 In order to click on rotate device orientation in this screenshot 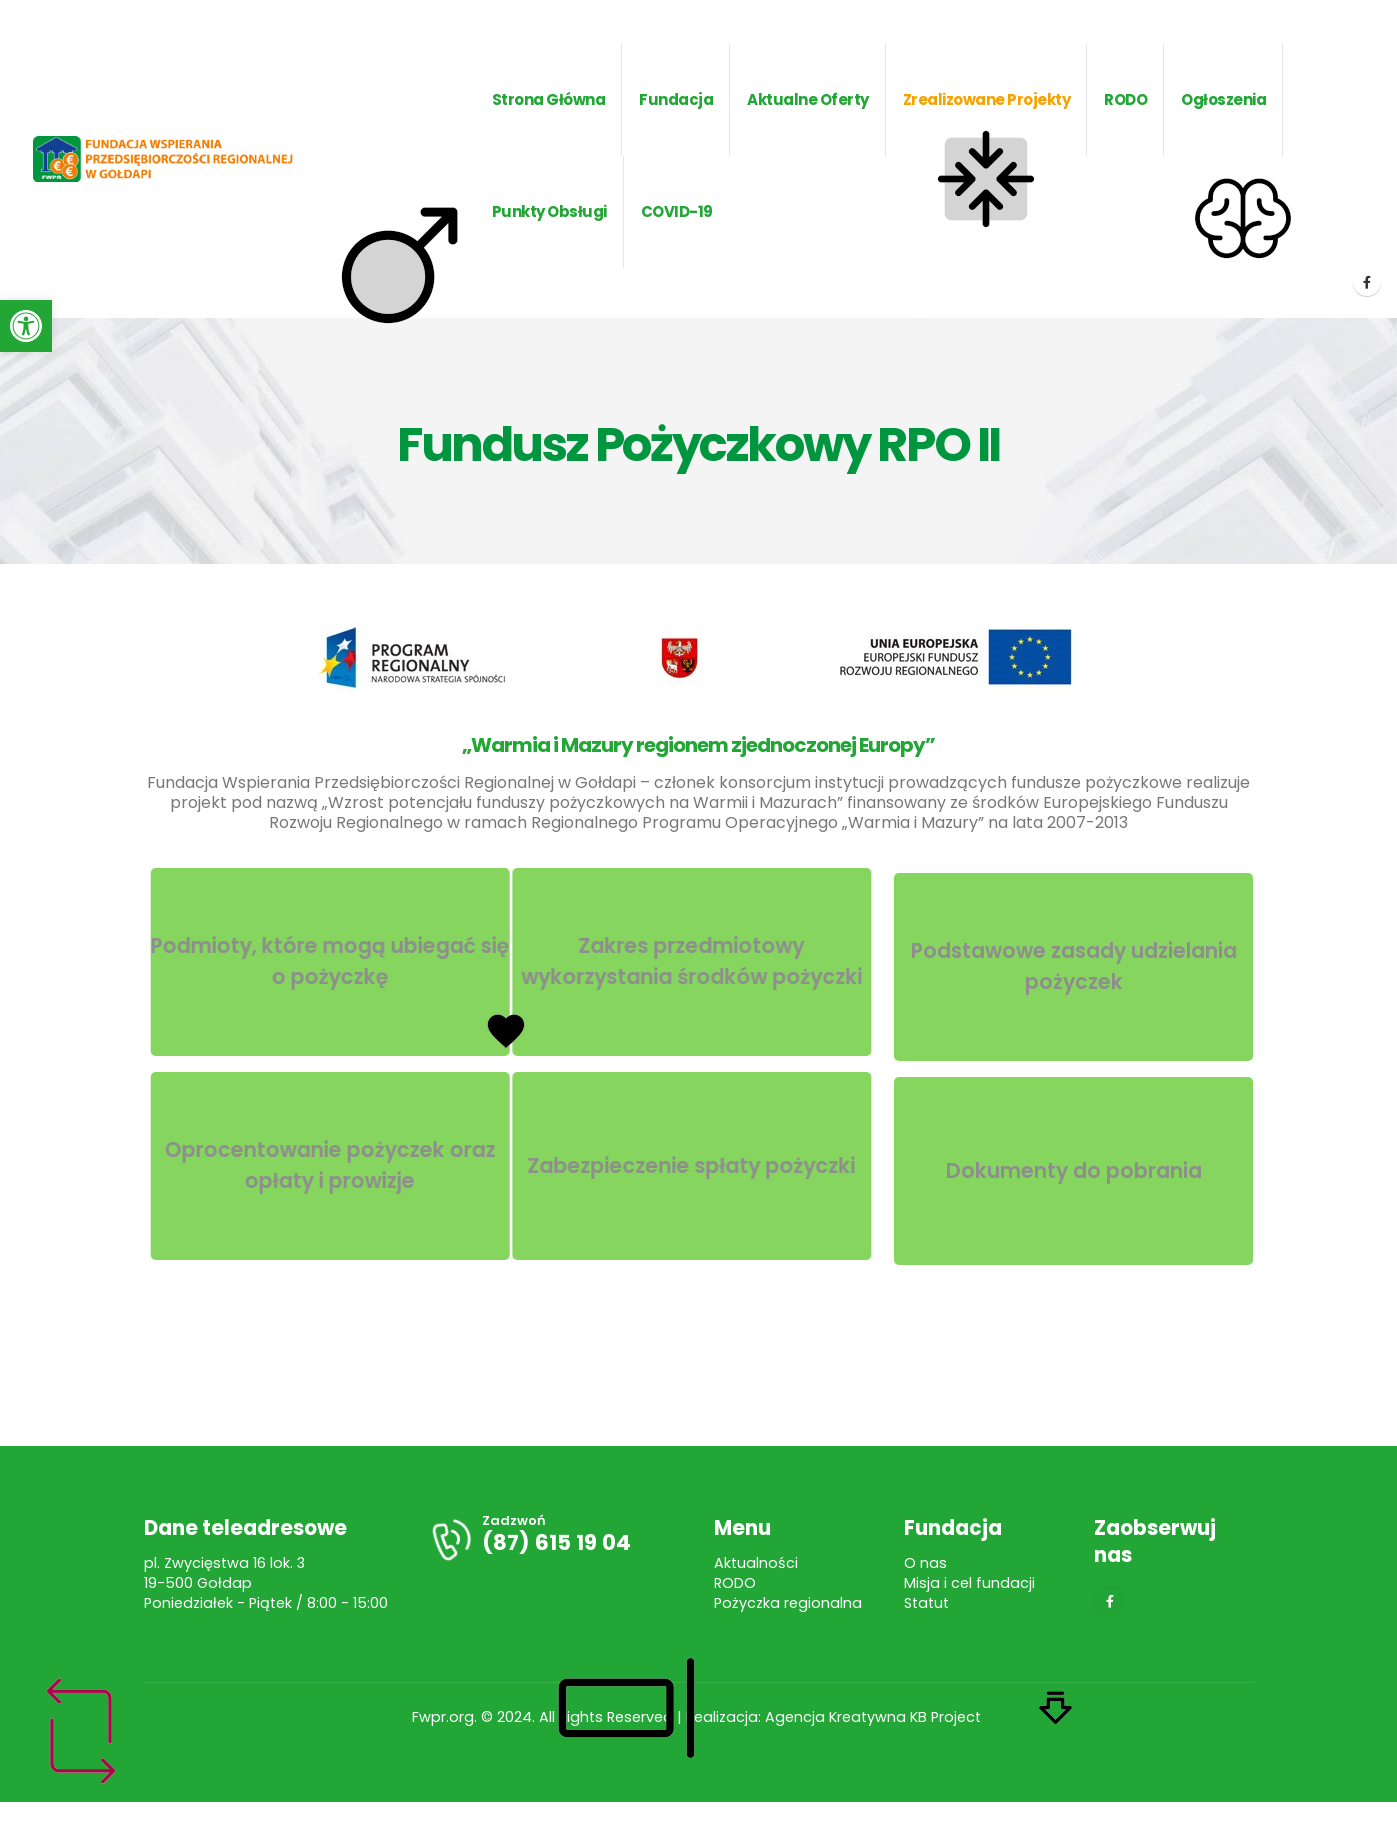, I will do `click(81, 1731)`.